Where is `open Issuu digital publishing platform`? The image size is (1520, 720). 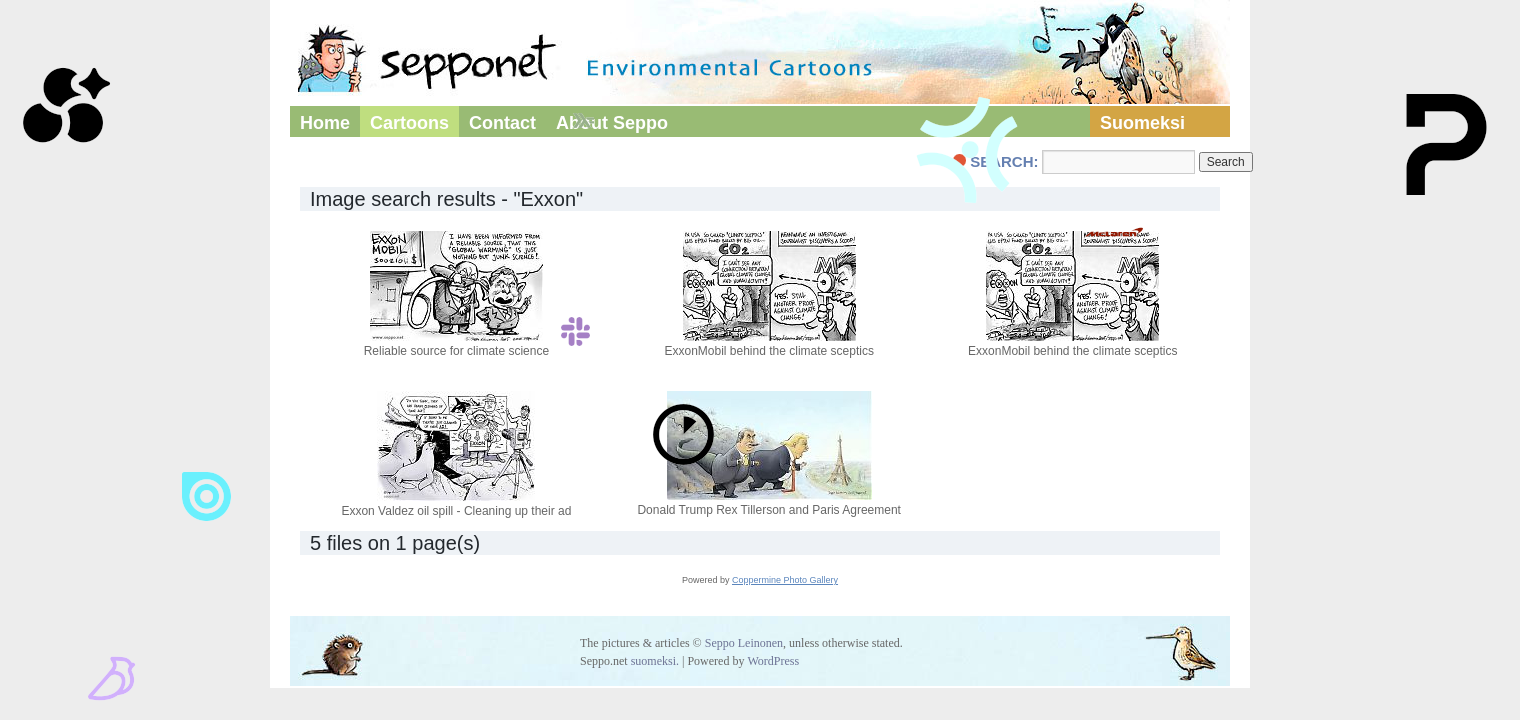
open Issuu digital publishing platform is located at coordinates (206, 496).